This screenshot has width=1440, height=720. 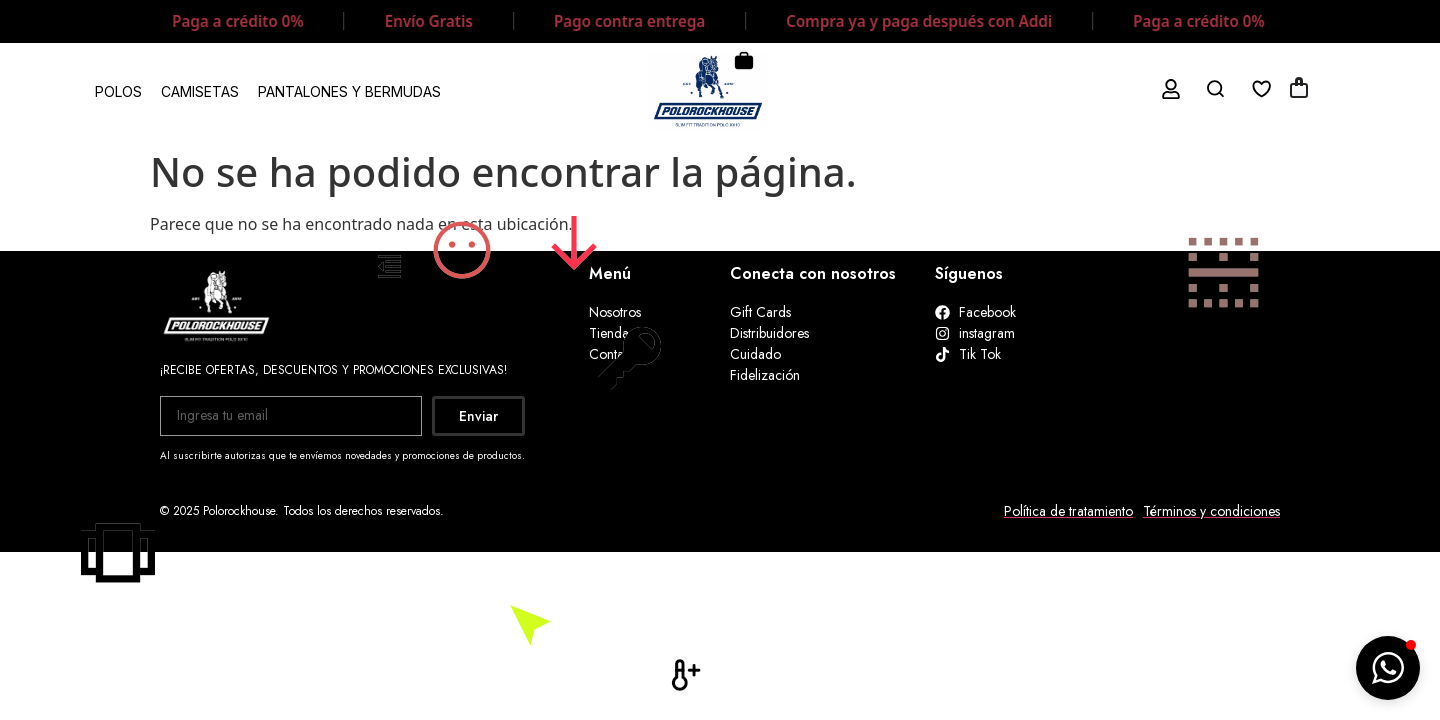 I want to click on add horizontal border to selected cells, so click(x=1223, y=272).